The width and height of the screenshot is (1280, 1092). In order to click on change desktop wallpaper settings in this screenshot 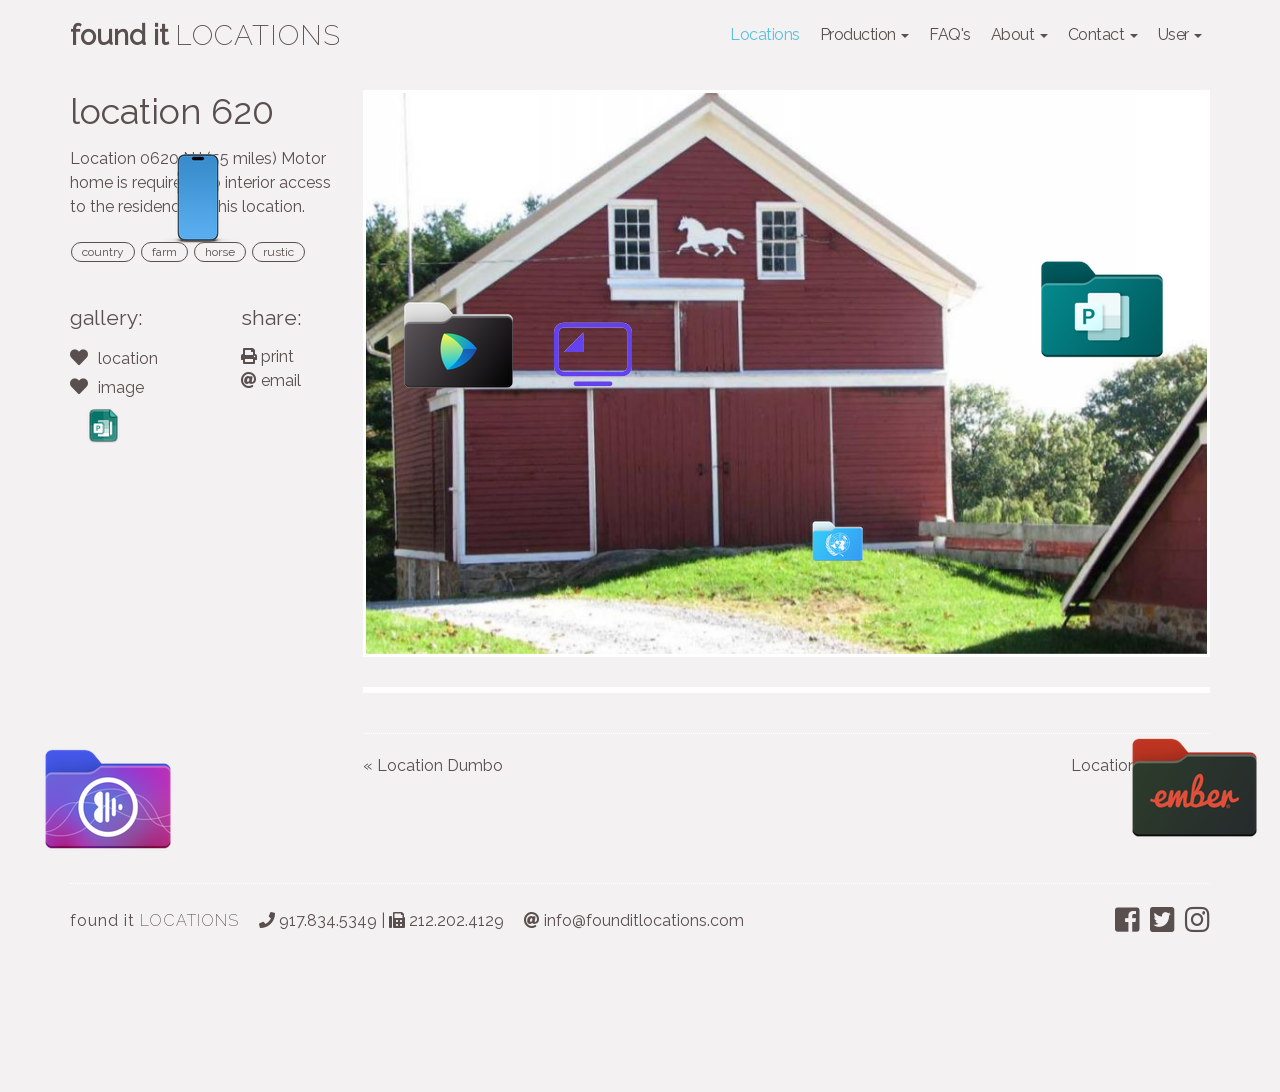, I will do `click(593, 352)`.